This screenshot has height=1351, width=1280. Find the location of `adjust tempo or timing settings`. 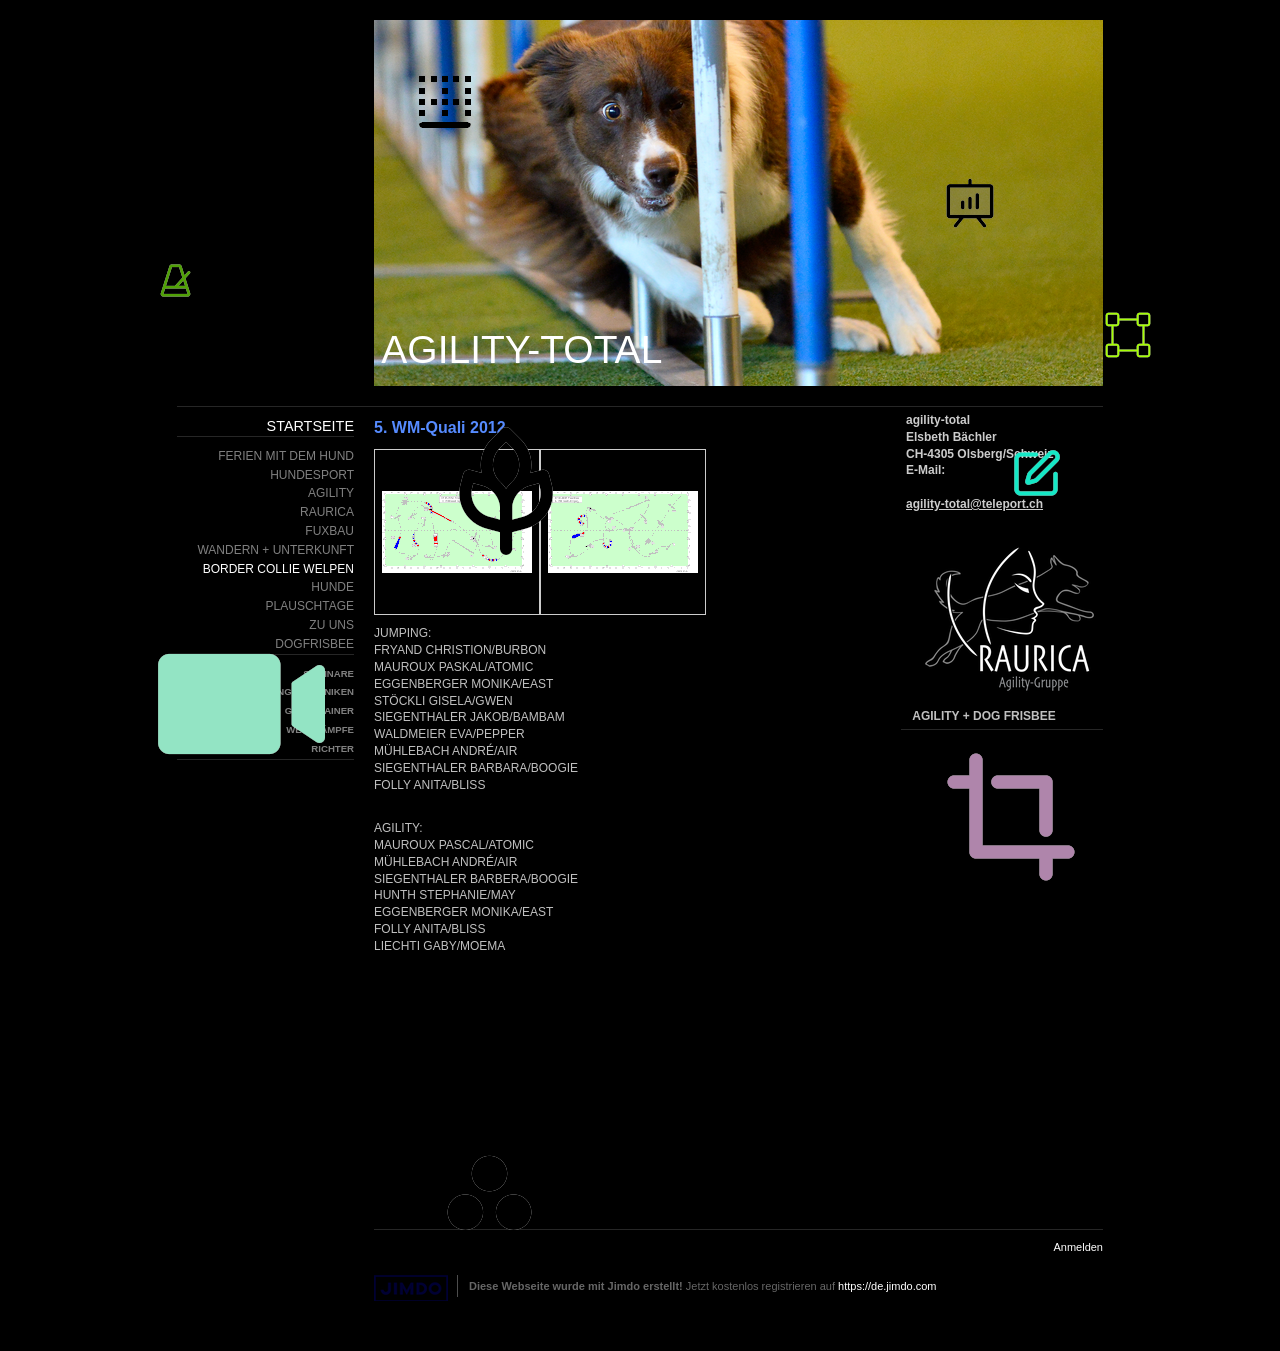

adjust tempo or timing settings is located at coordinates (175, 280).